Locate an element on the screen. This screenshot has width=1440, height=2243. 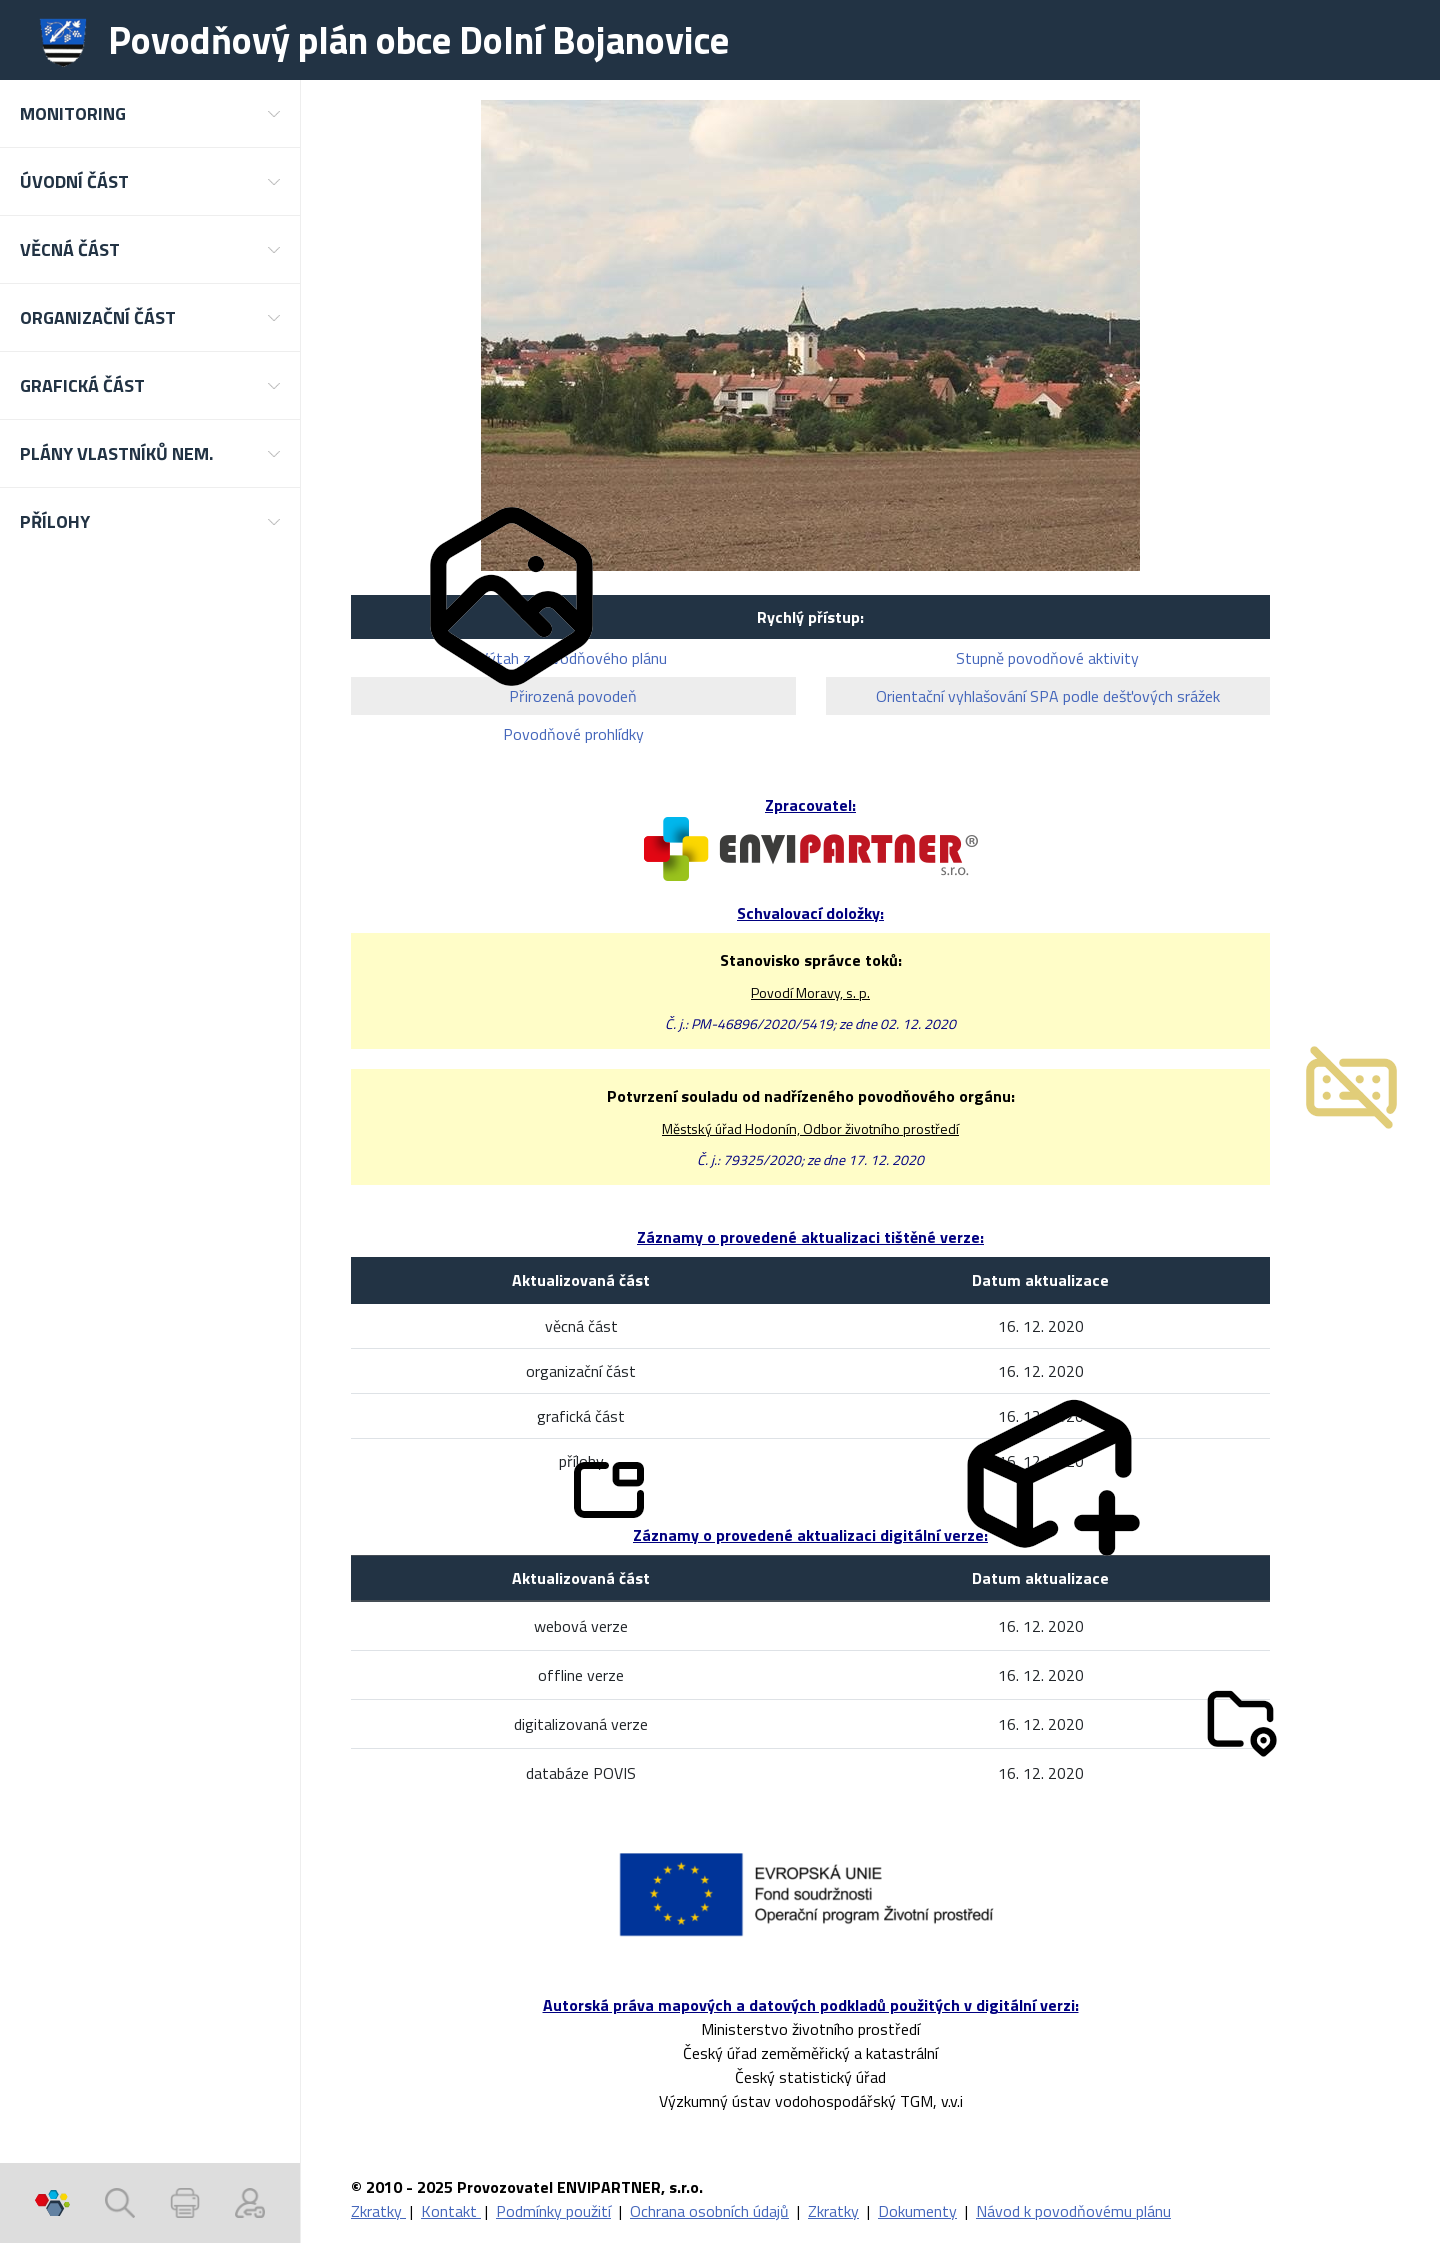
disable keyboard input is located at coordinates (1351, 1087).